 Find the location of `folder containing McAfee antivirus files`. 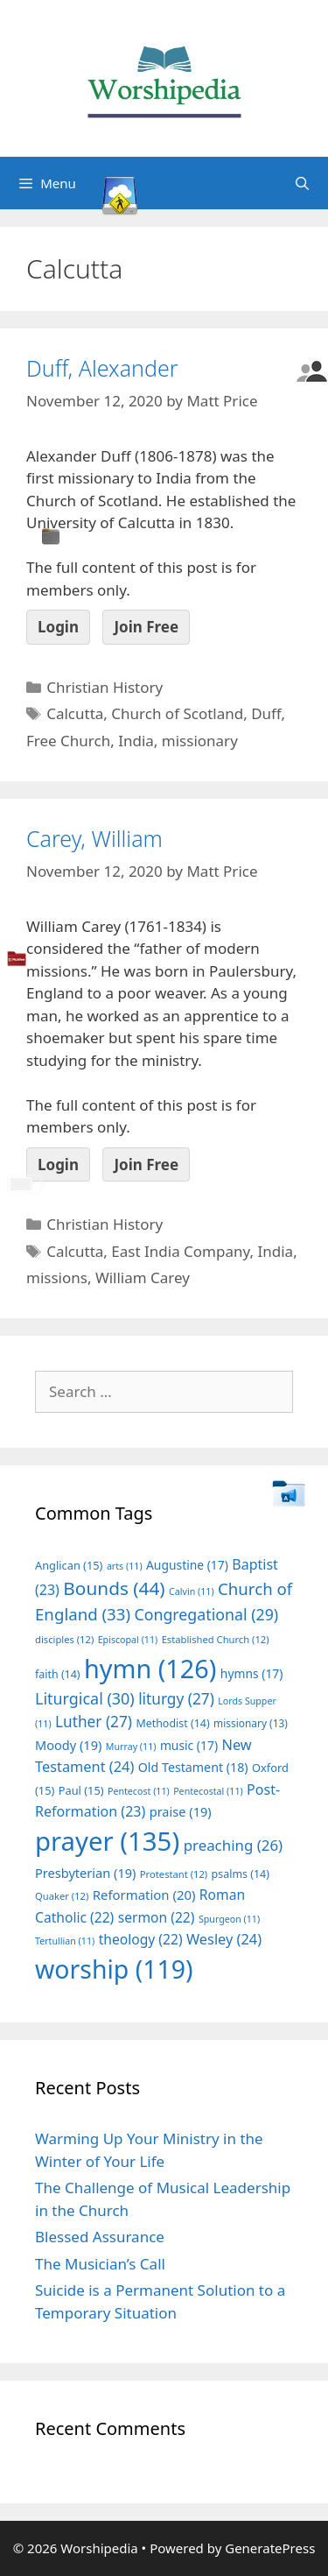

folder containing McAfee antivirus files is located at coordinates (17, 959).